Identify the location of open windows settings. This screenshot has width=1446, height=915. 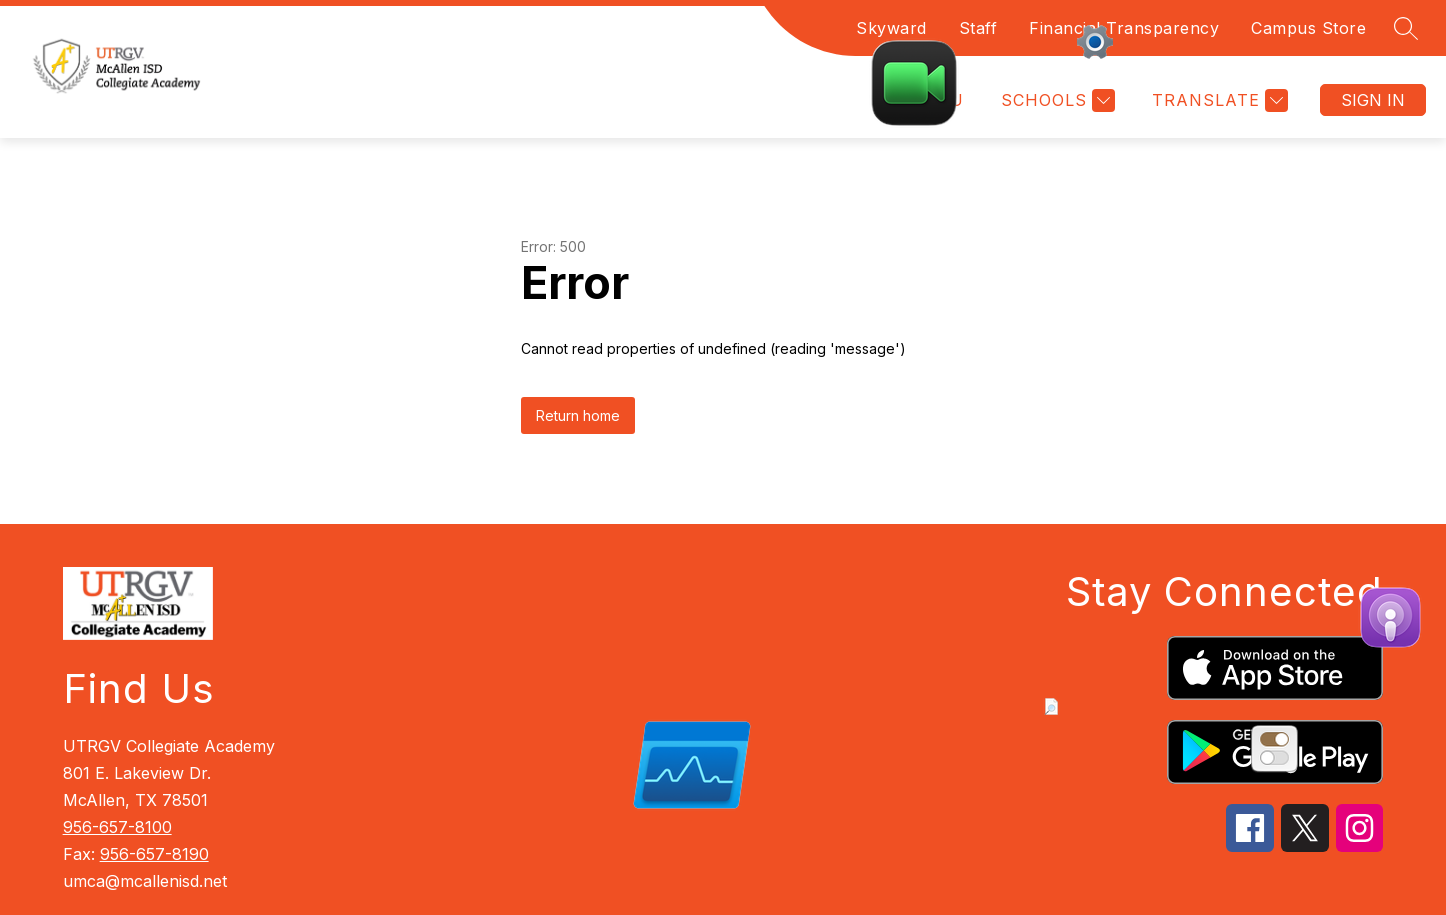
(1095, 42).